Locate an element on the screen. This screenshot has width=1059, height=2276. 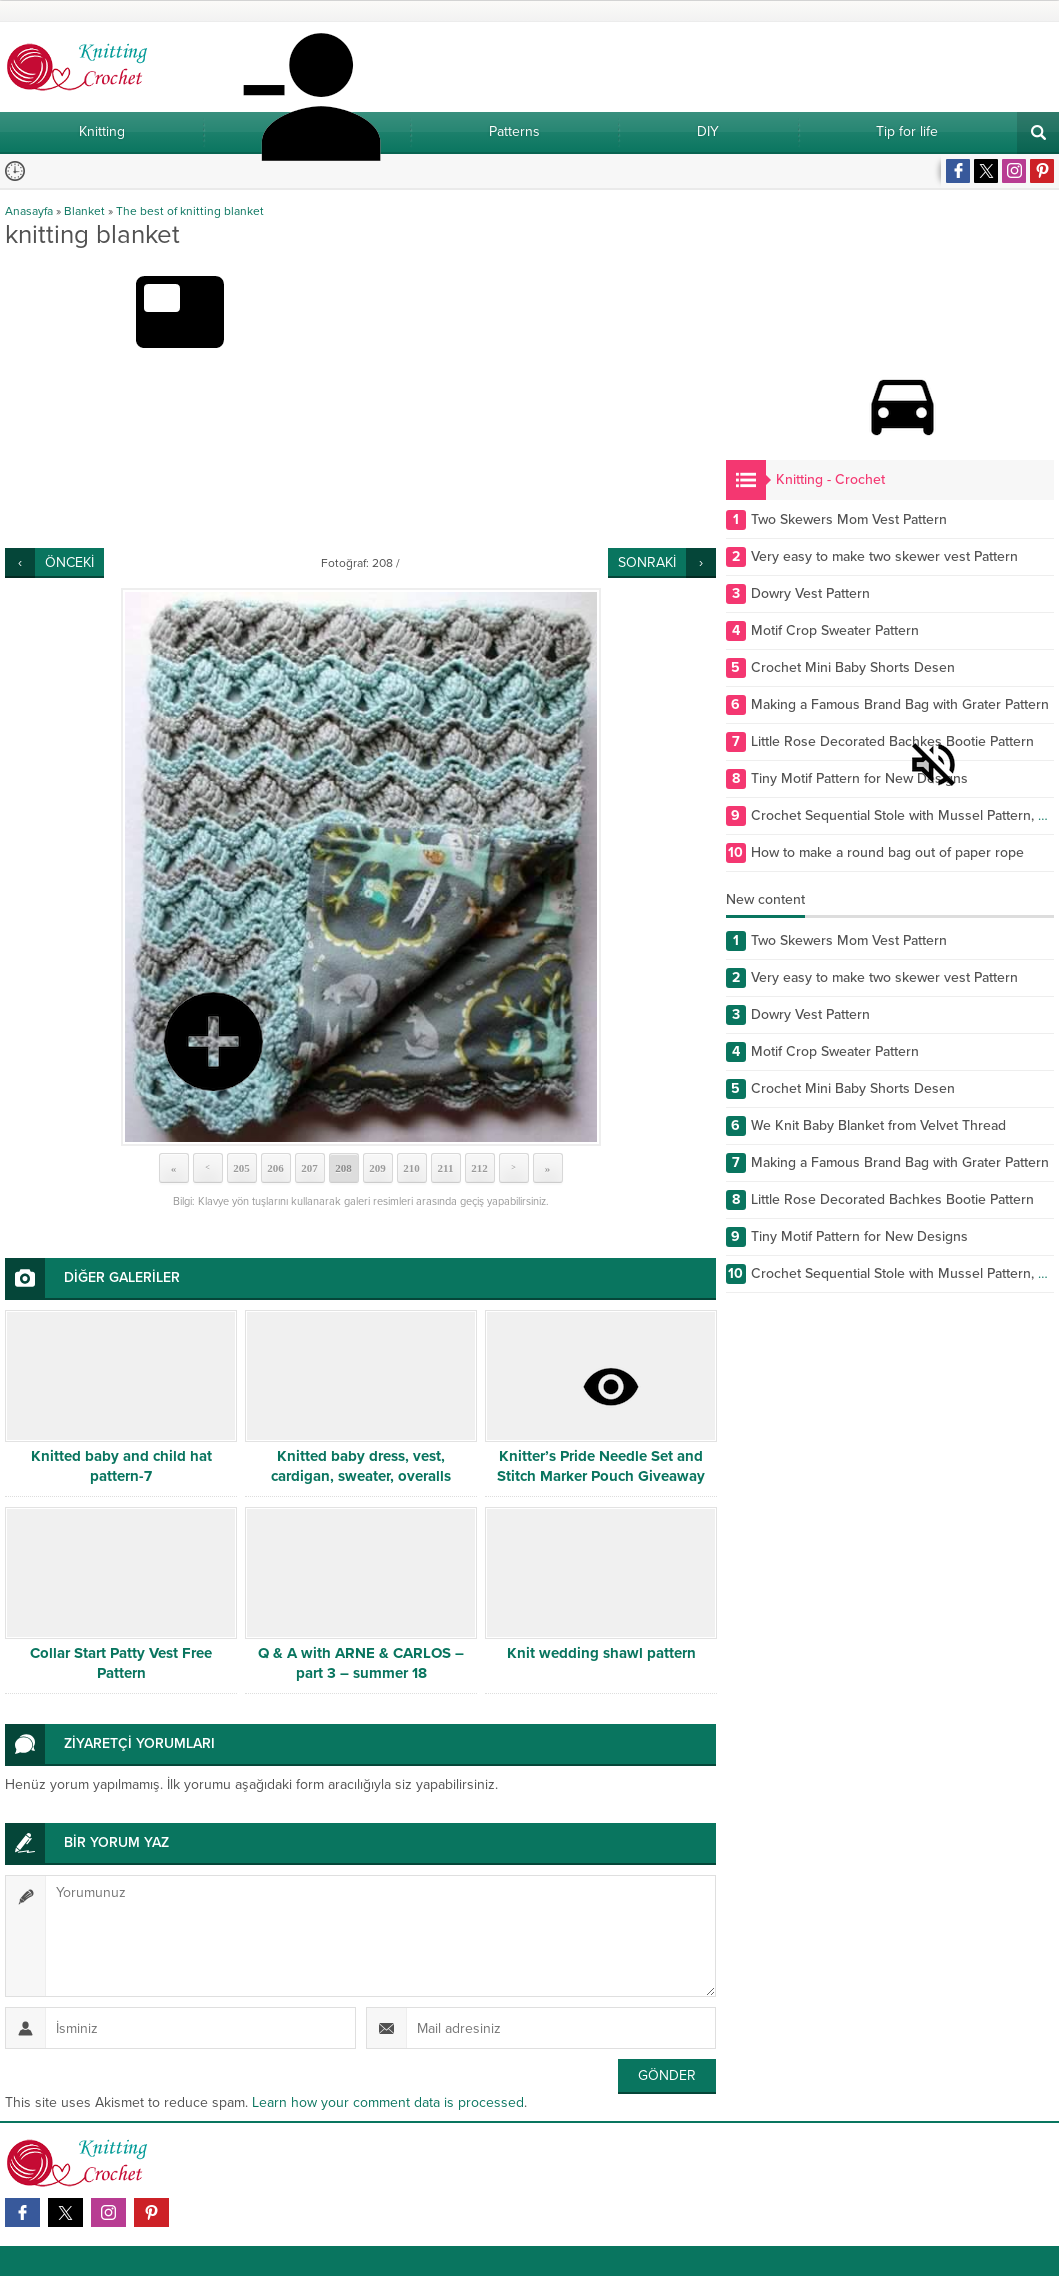
add a new item is located at coordinates (213, 1041).